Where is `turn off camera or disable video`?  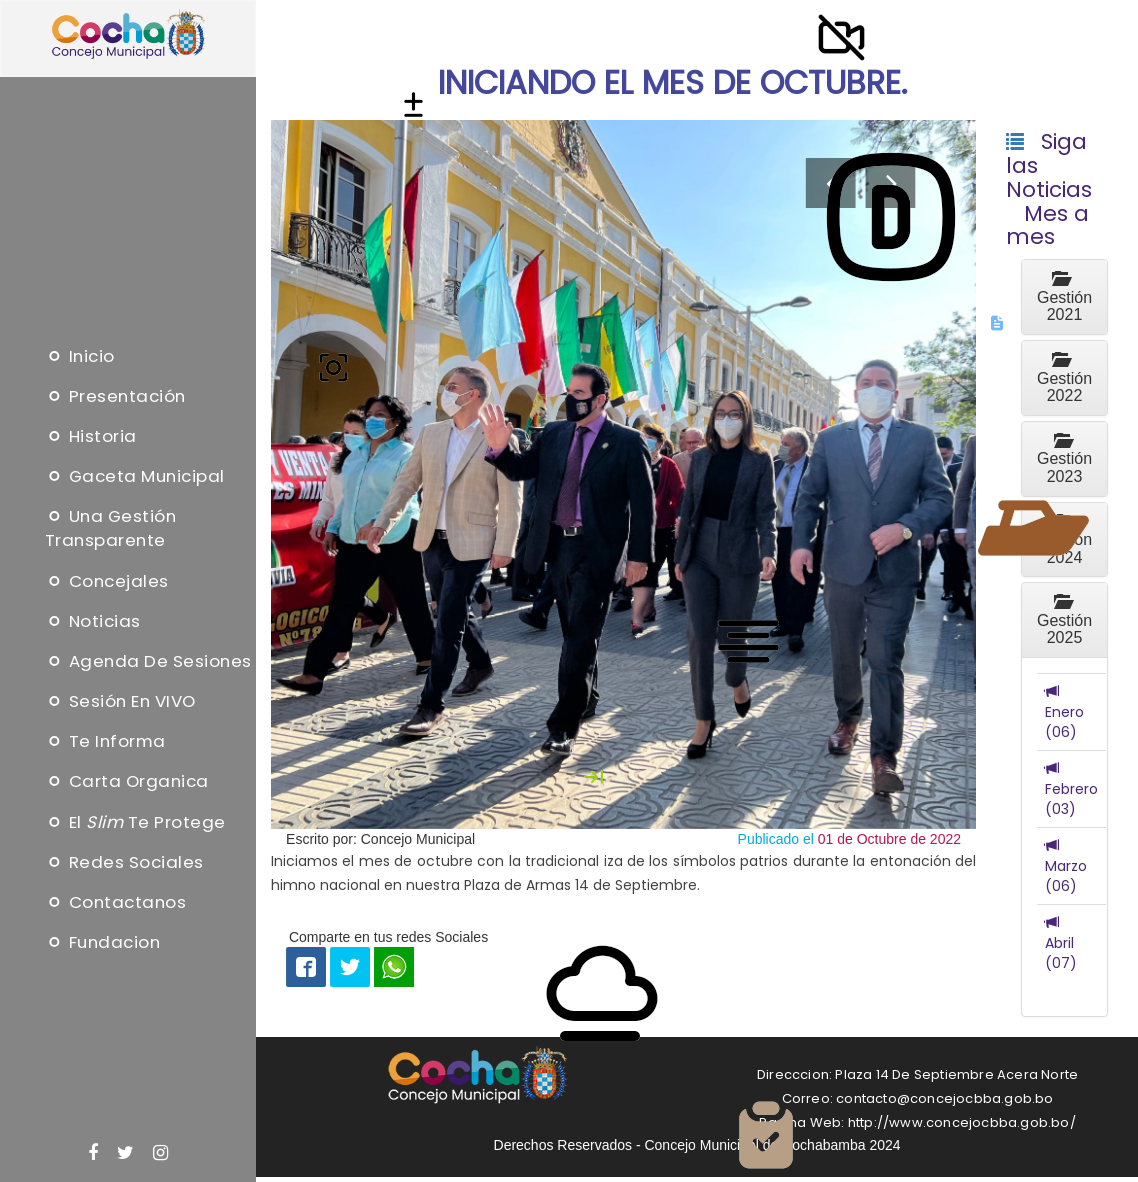 turn off camera or disable video is located at coordinates (841, 37).